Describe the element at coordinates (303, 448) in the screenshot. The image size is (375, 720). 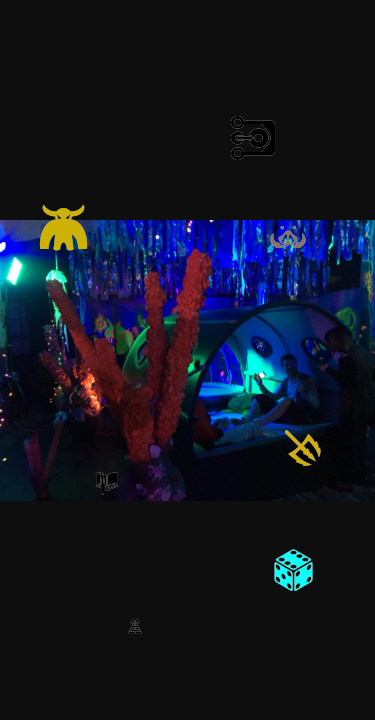
I see `select harpoon or trident weapon` at that location.